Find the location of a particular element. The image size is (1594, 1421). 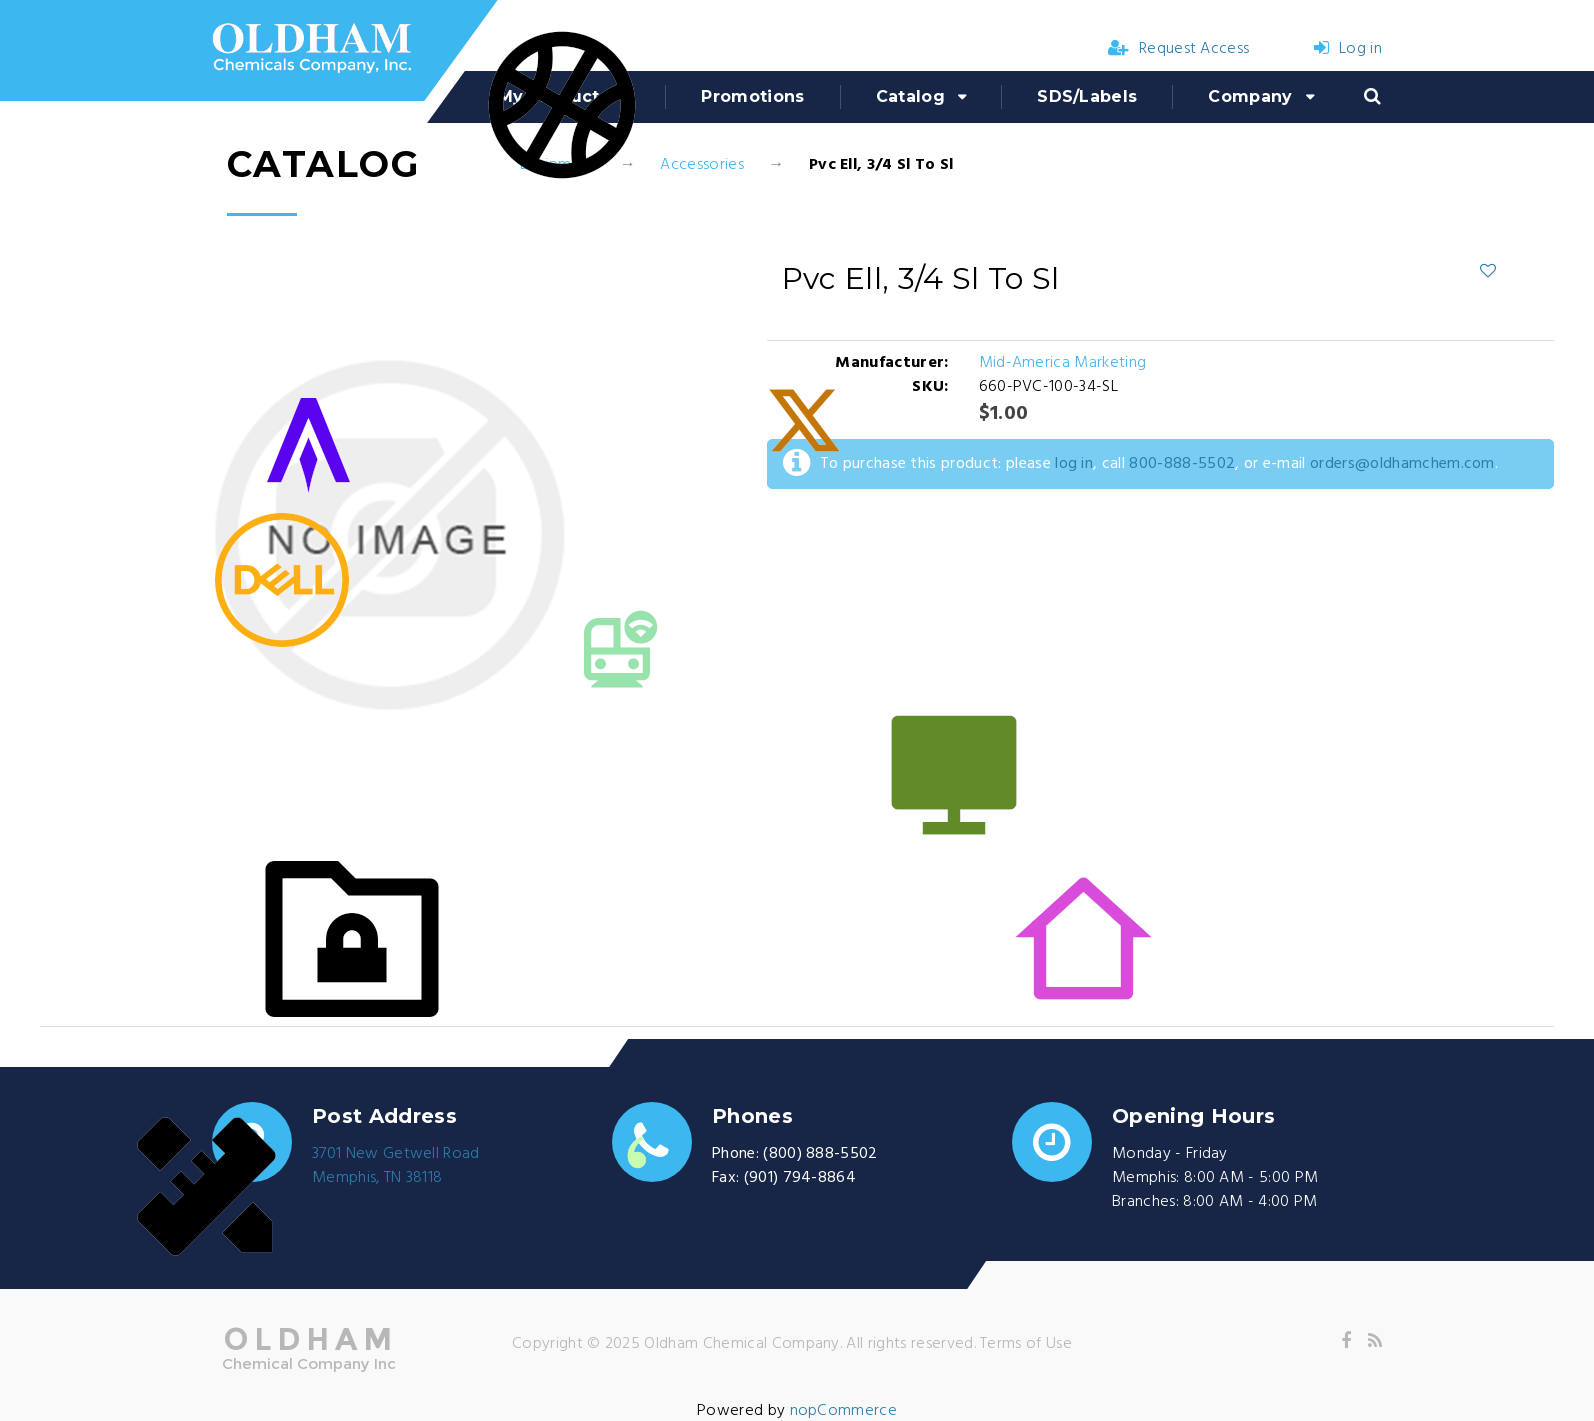

insert a block quote or citation is located at coordinates (637, 1153).